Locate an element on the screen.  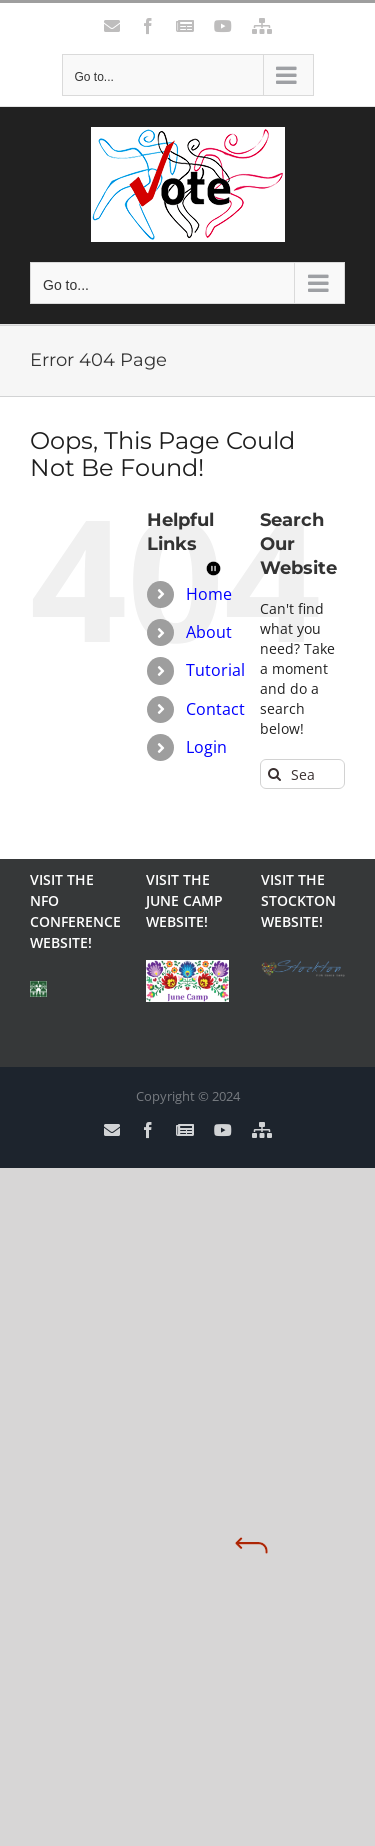
pause media playback is located at coordinates (213, 568).